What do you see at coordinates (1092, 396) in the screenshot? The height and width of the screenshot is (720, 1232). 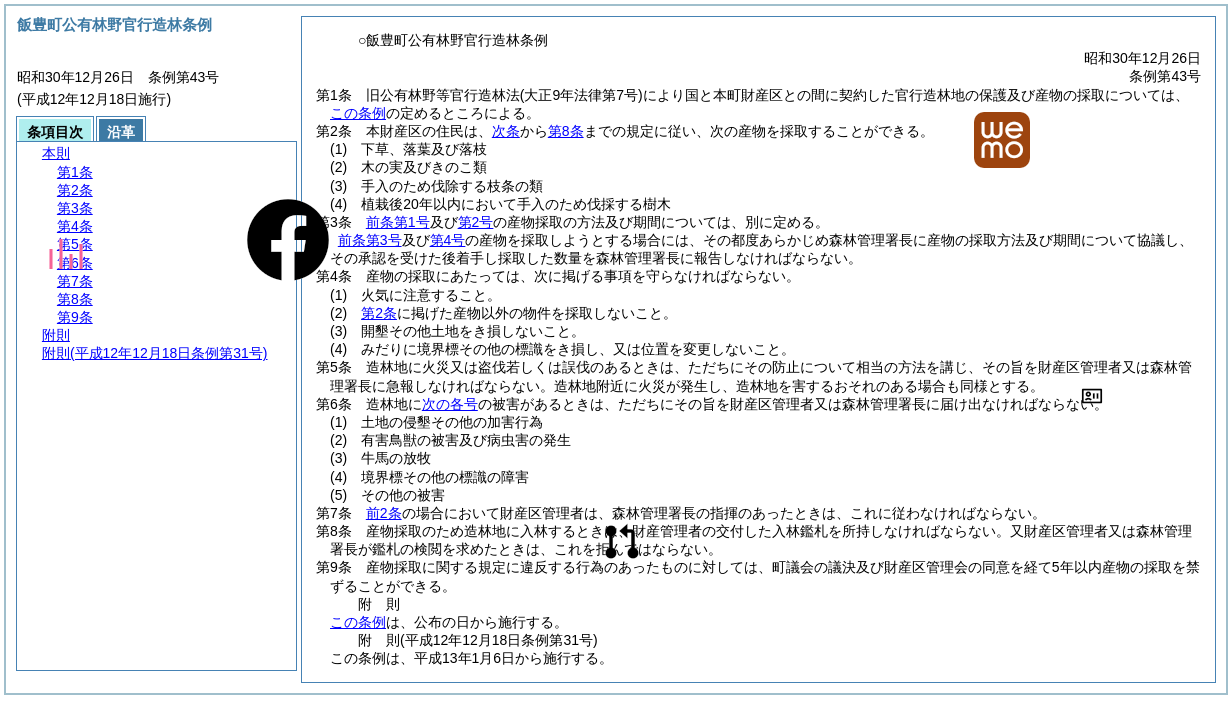 I see `pending pass or credential awaiting approval` at bounding box center [1092, 396].